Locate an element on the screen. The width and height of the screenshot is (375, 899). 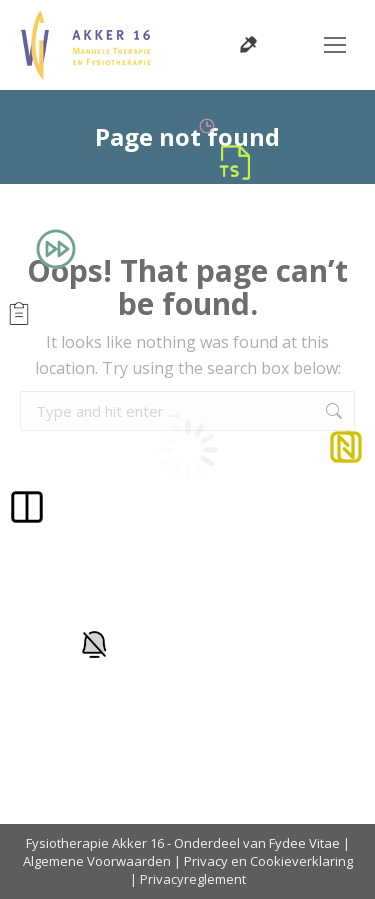
view time or clock settings is located at coordinates (207, 126).